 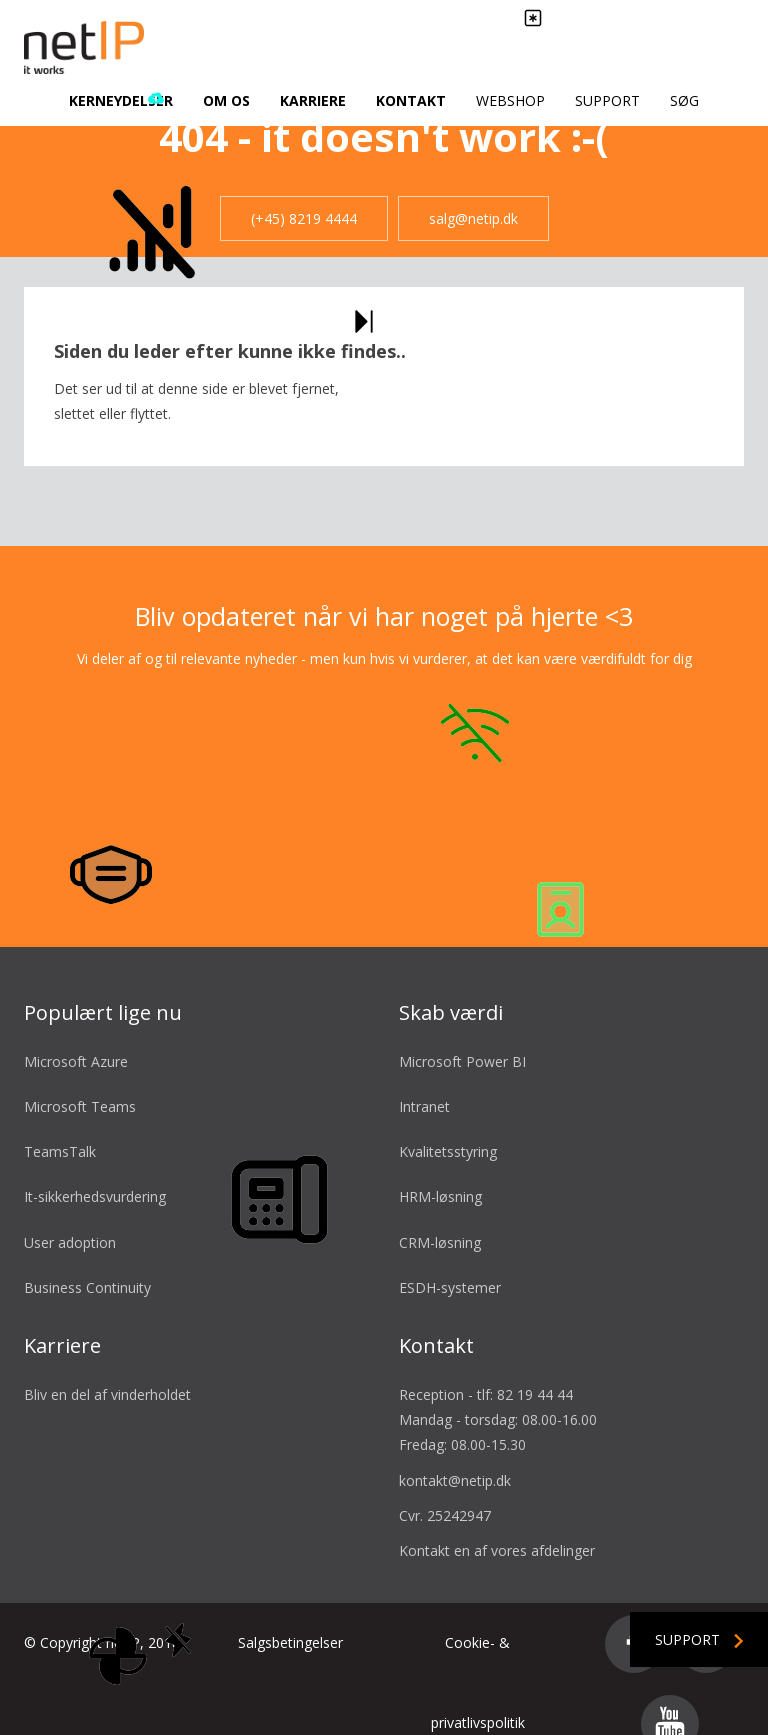 What do you see at coordinates (118, 1656) in the screenshot?
I see `open google photos` at bounding box center [118, 1656].